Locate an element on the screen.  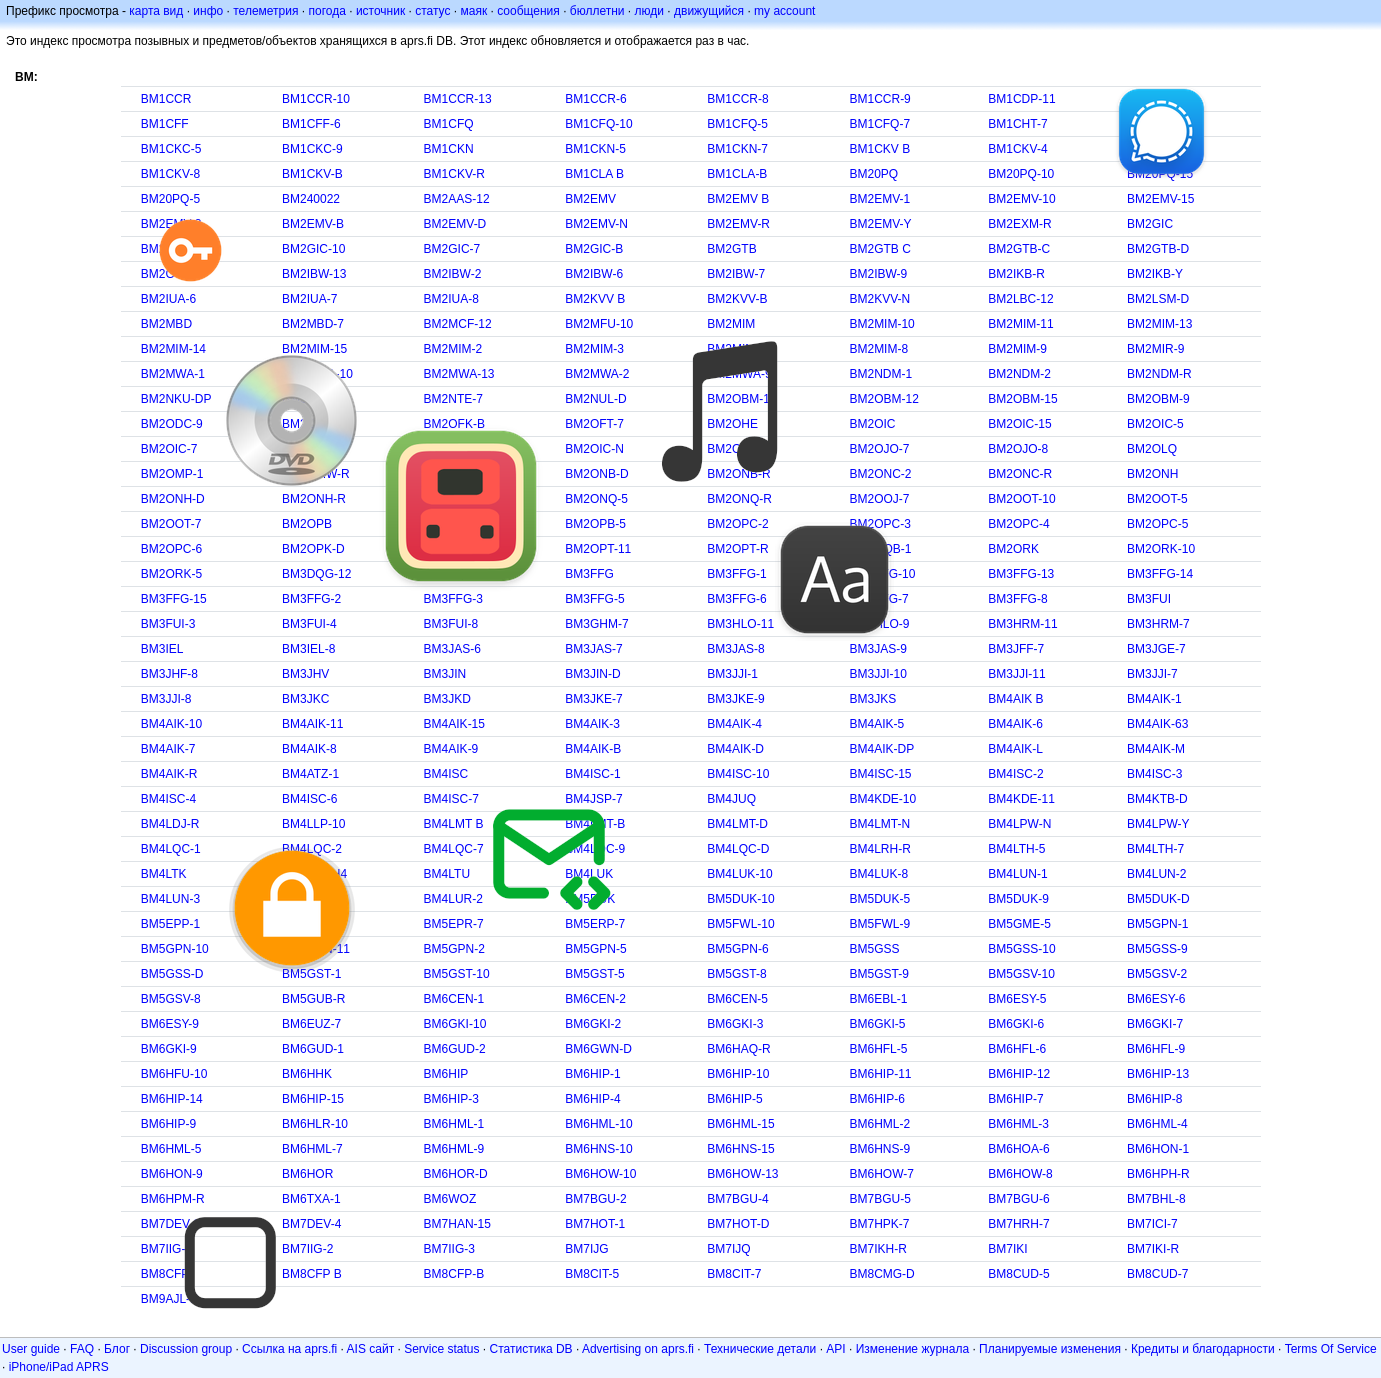
access email developer settings is located at coordinates (549, 854).